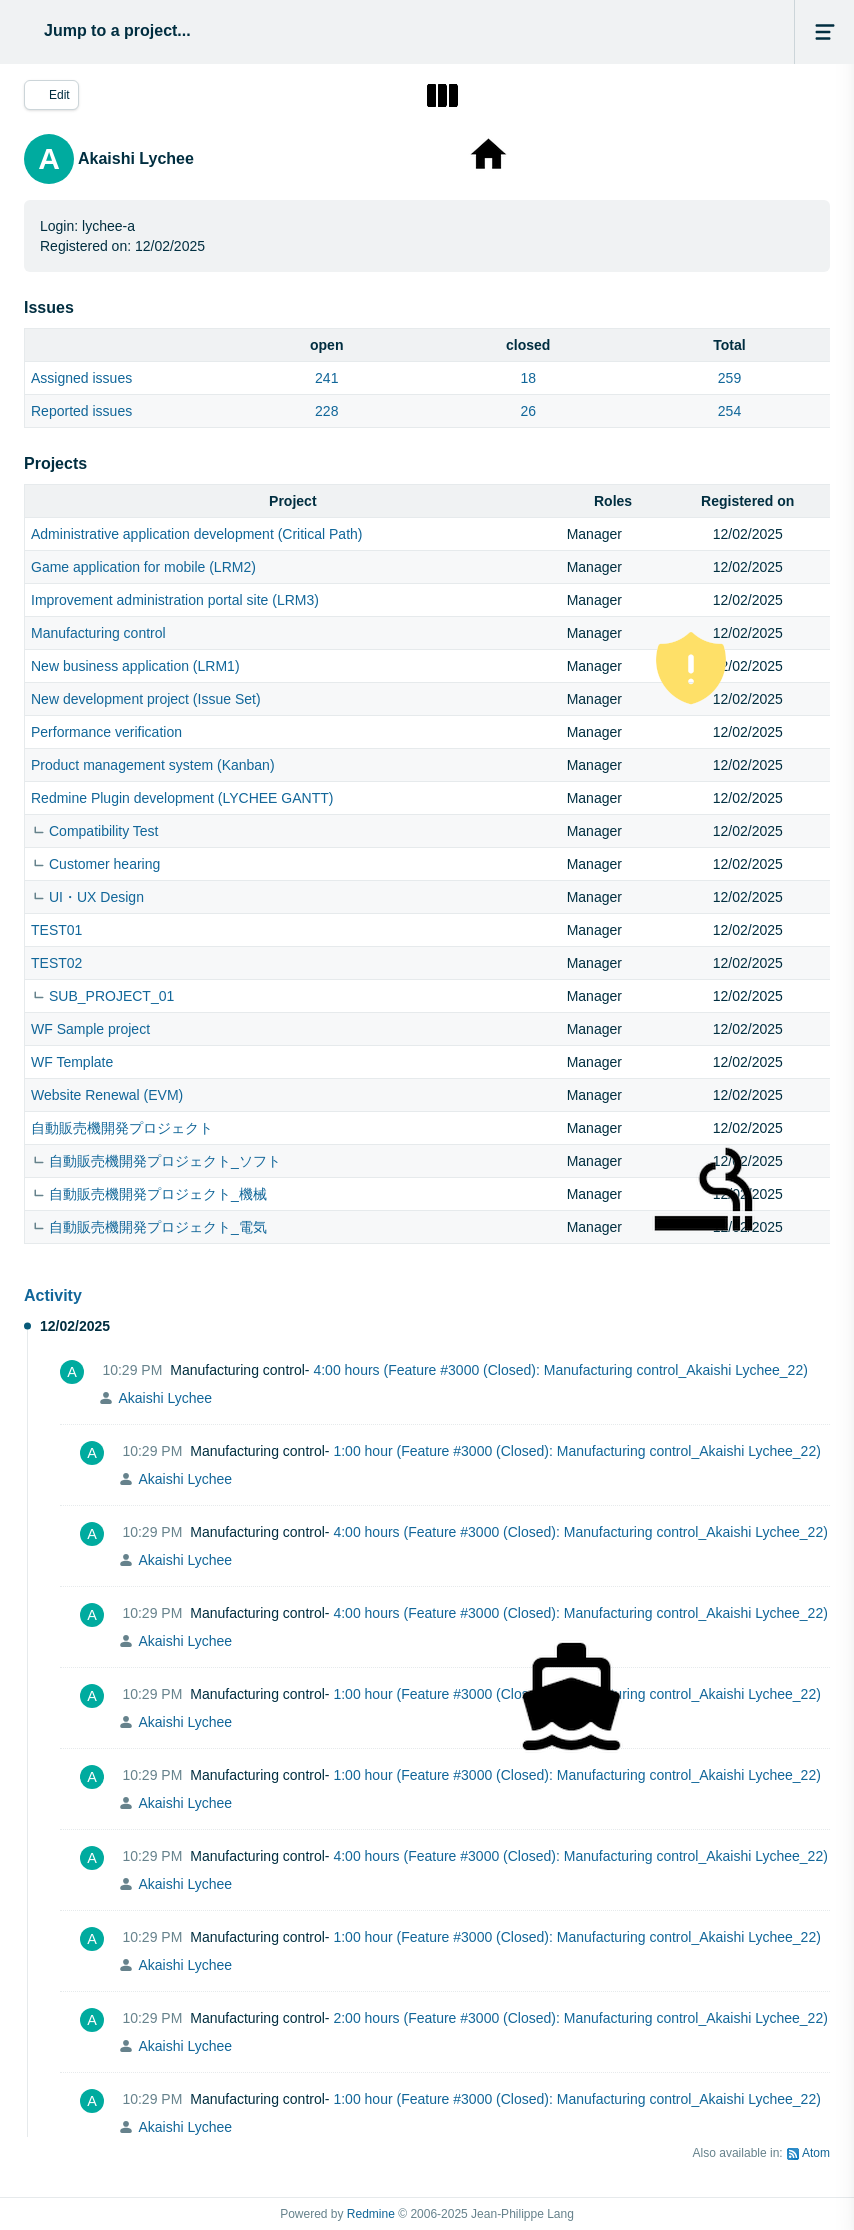 The width and height of the screenshot is (854, 2230). Describe the element at coordinates (703, 1196) in the screenshot. I see `indicates a designated smoking area` at that location.